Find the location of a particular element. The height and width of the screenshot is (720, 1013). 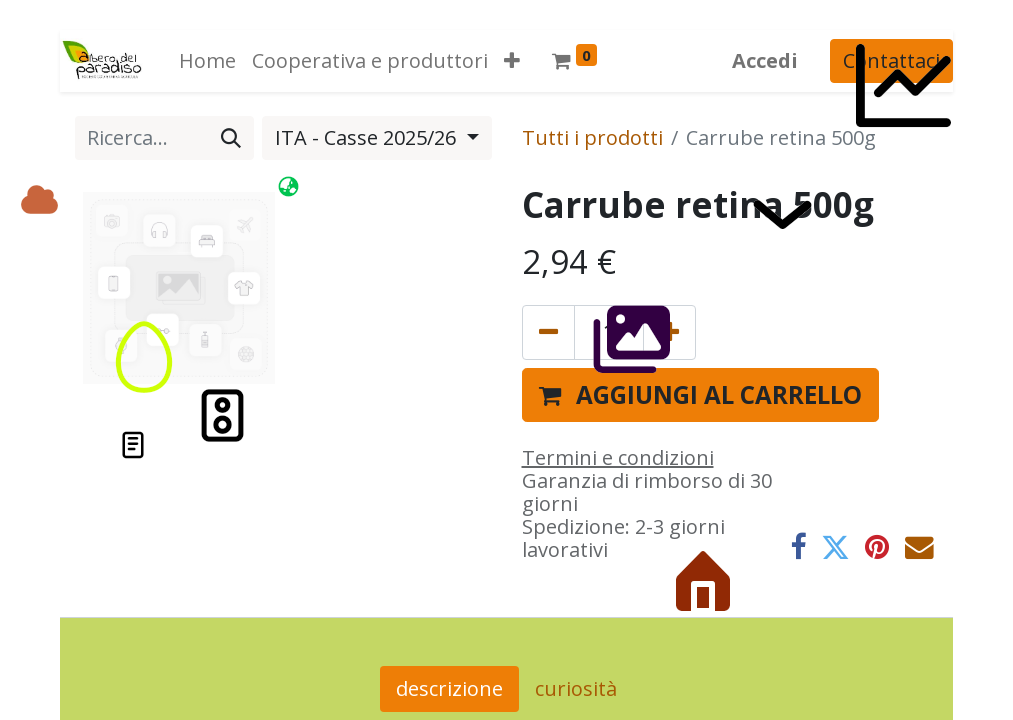

adjust audio or speaker settings is located at coordinates (222, 415).